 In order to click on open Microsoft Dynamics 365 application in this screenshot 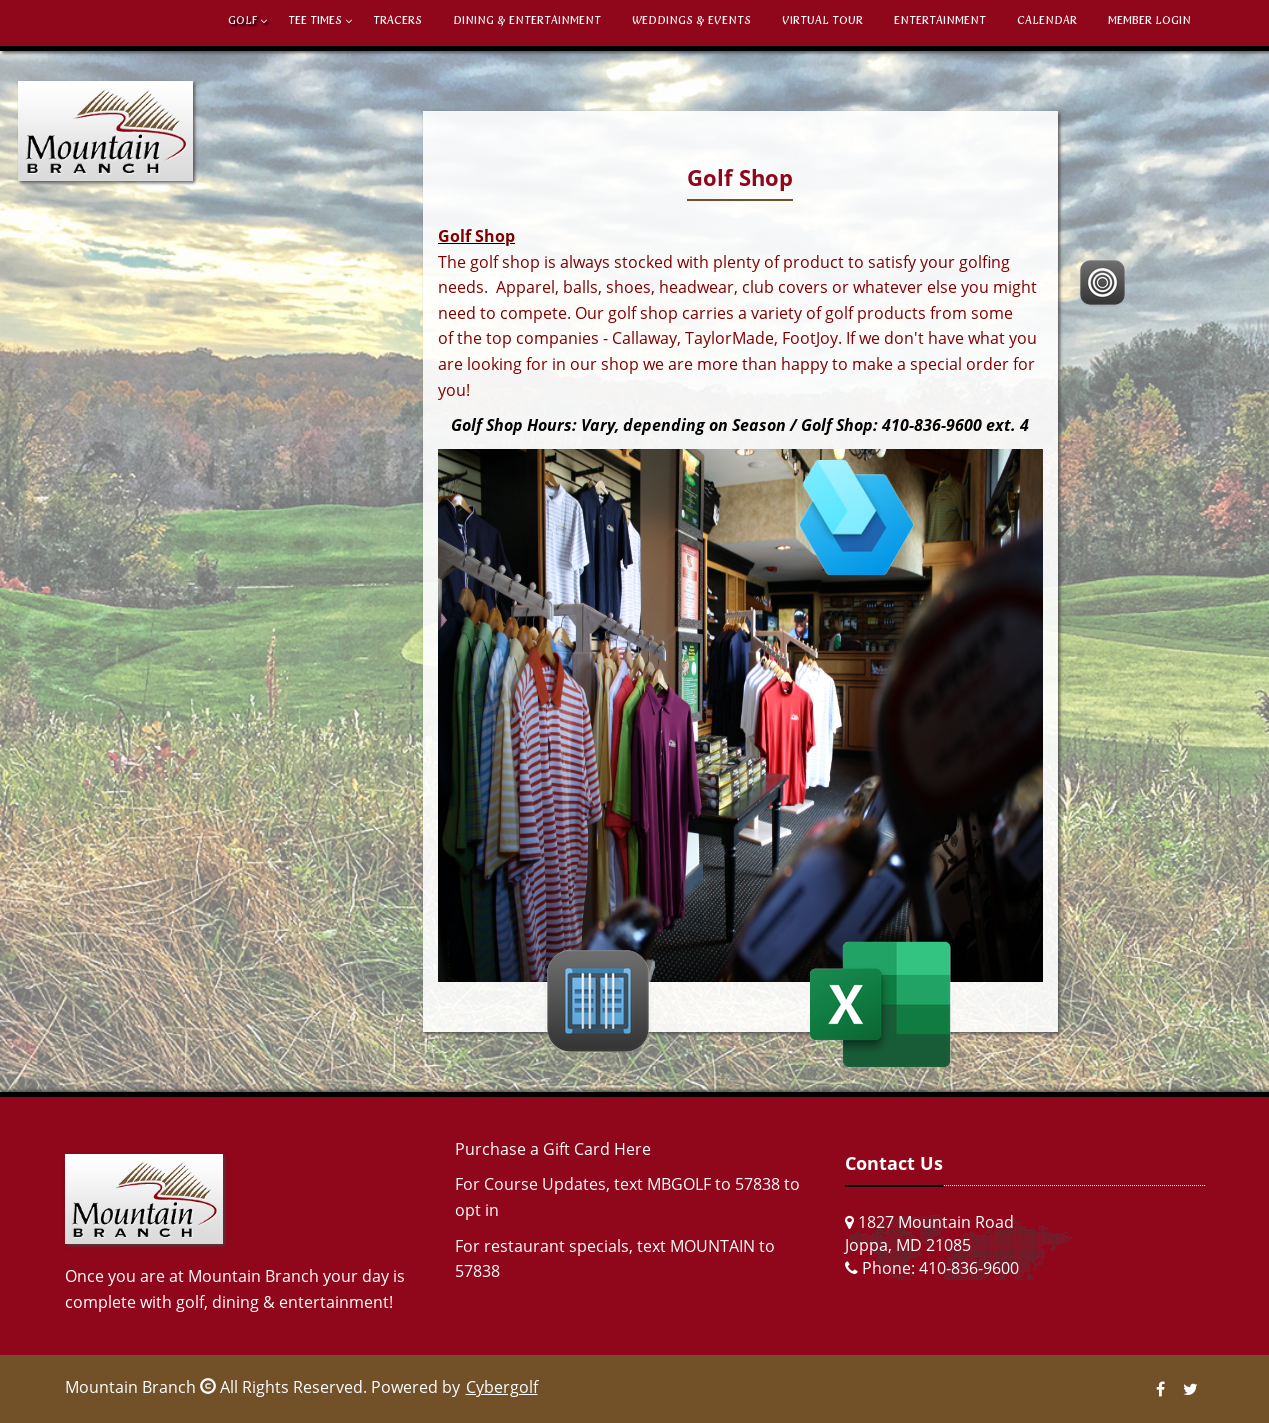, I will do `click(856, 517)`.